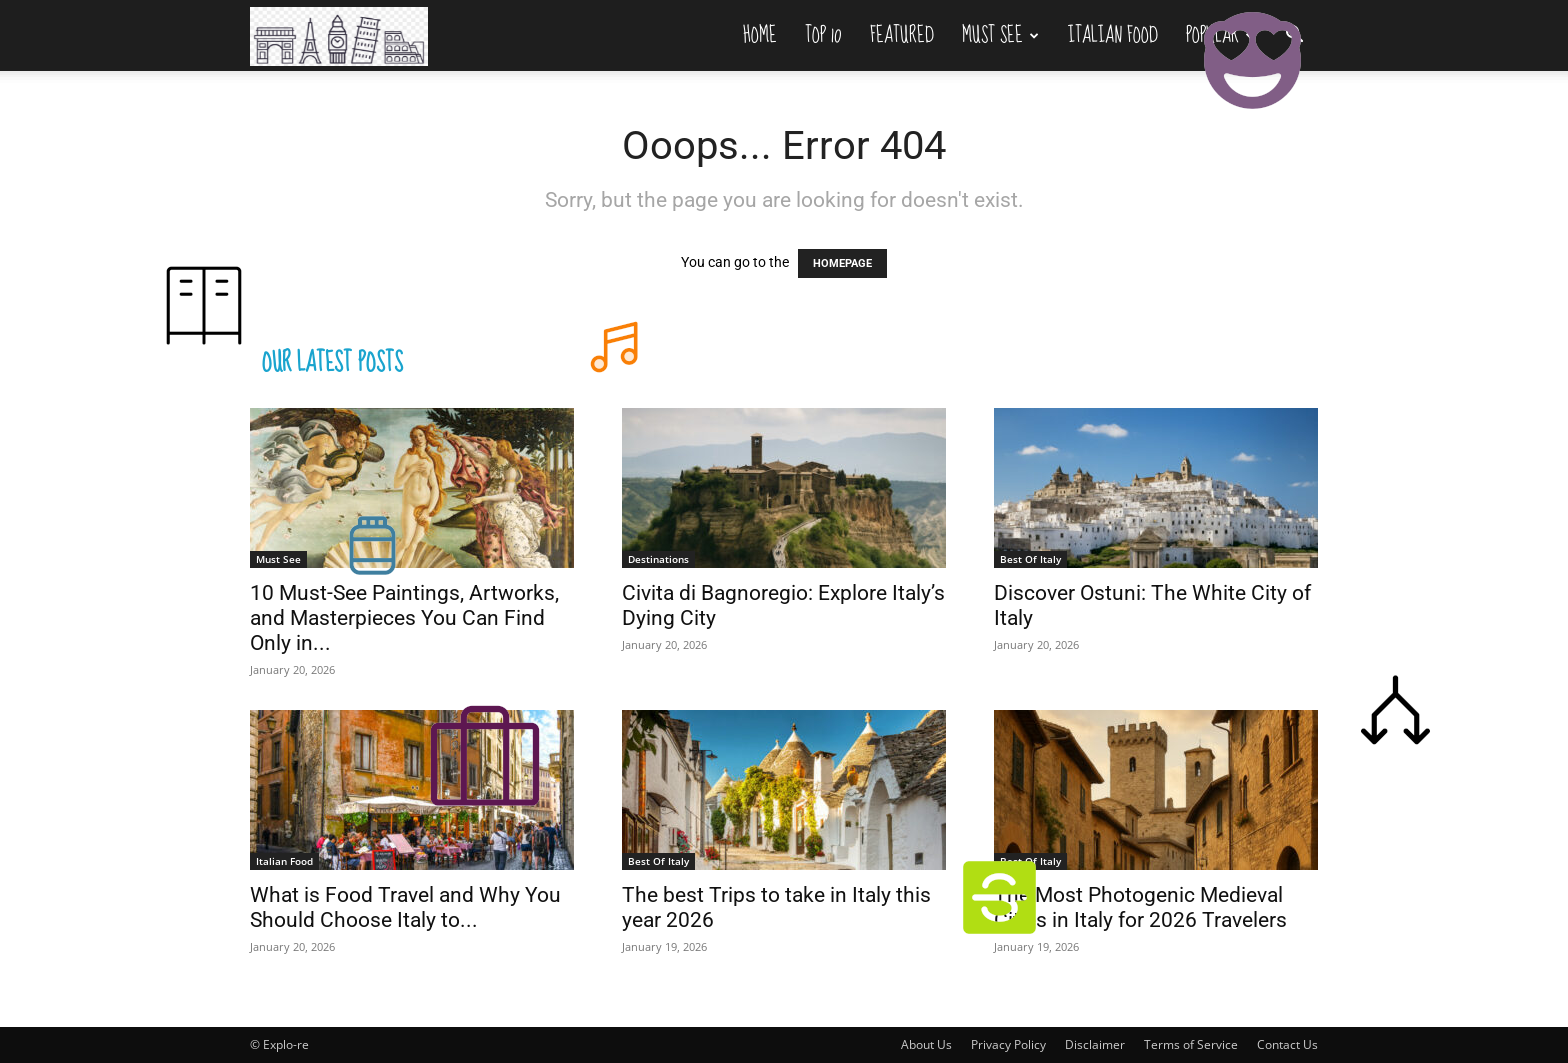 This screenshot has width=1568, height=1063. What do you see at coordinates (1252, 60) in the screenshot?
I see `react to a message with love` at bounding box center [1252, 60].